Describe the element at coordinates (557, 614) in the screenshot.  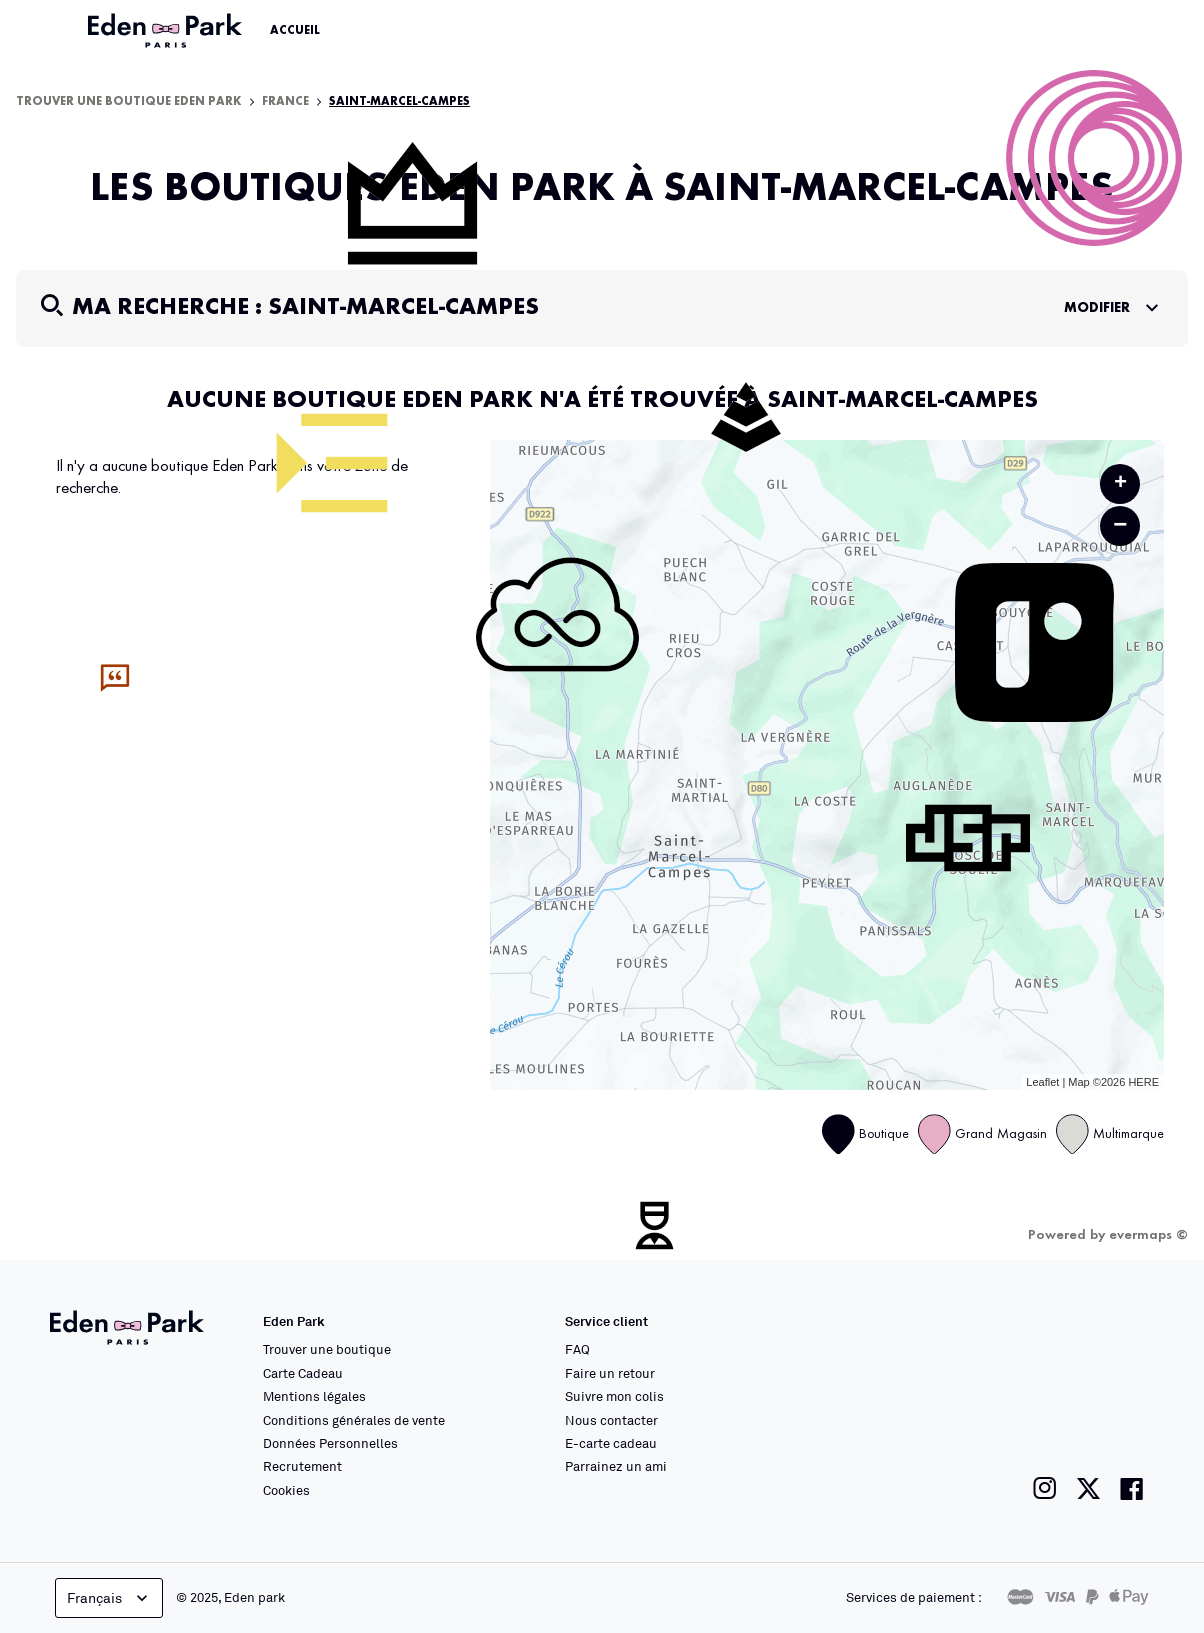
I see `open JSFiddle code playground` at that location.